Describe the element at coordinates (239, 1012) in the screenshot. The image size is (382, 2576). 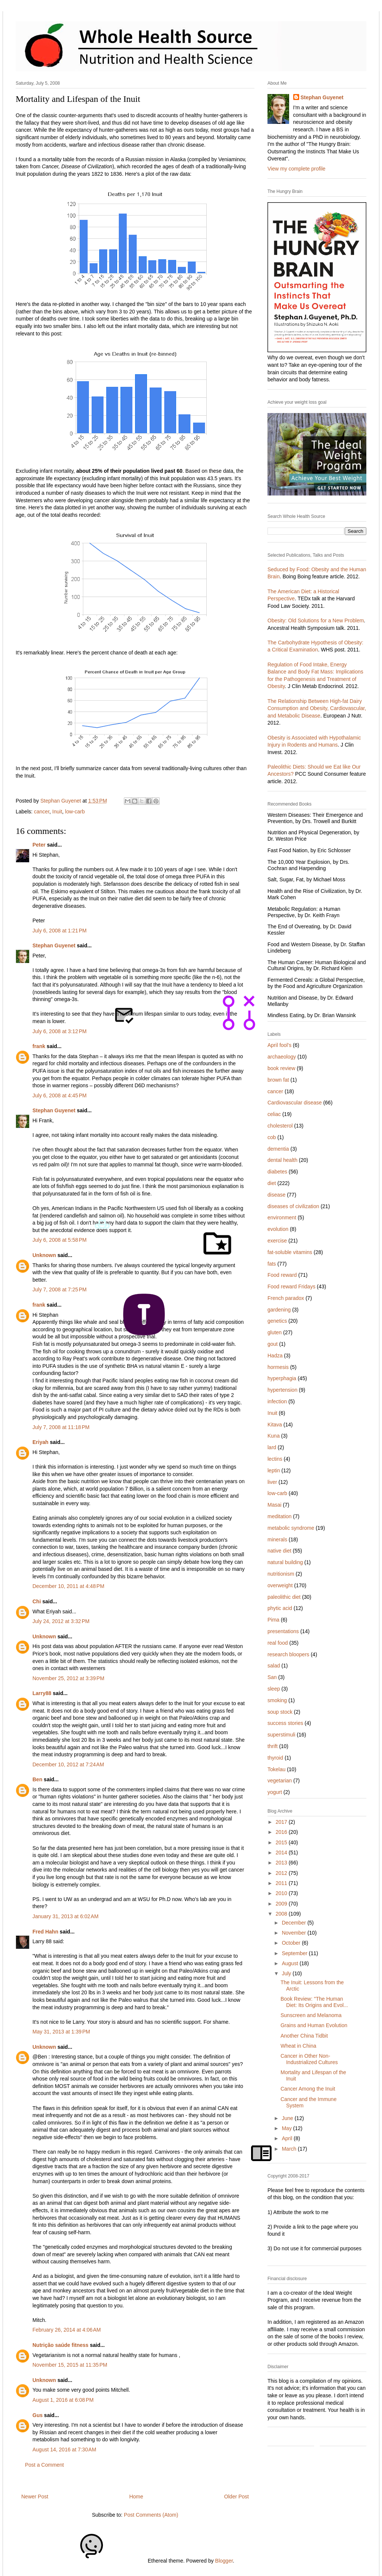
I see `indicates a closed or rejected pull request` at that location.